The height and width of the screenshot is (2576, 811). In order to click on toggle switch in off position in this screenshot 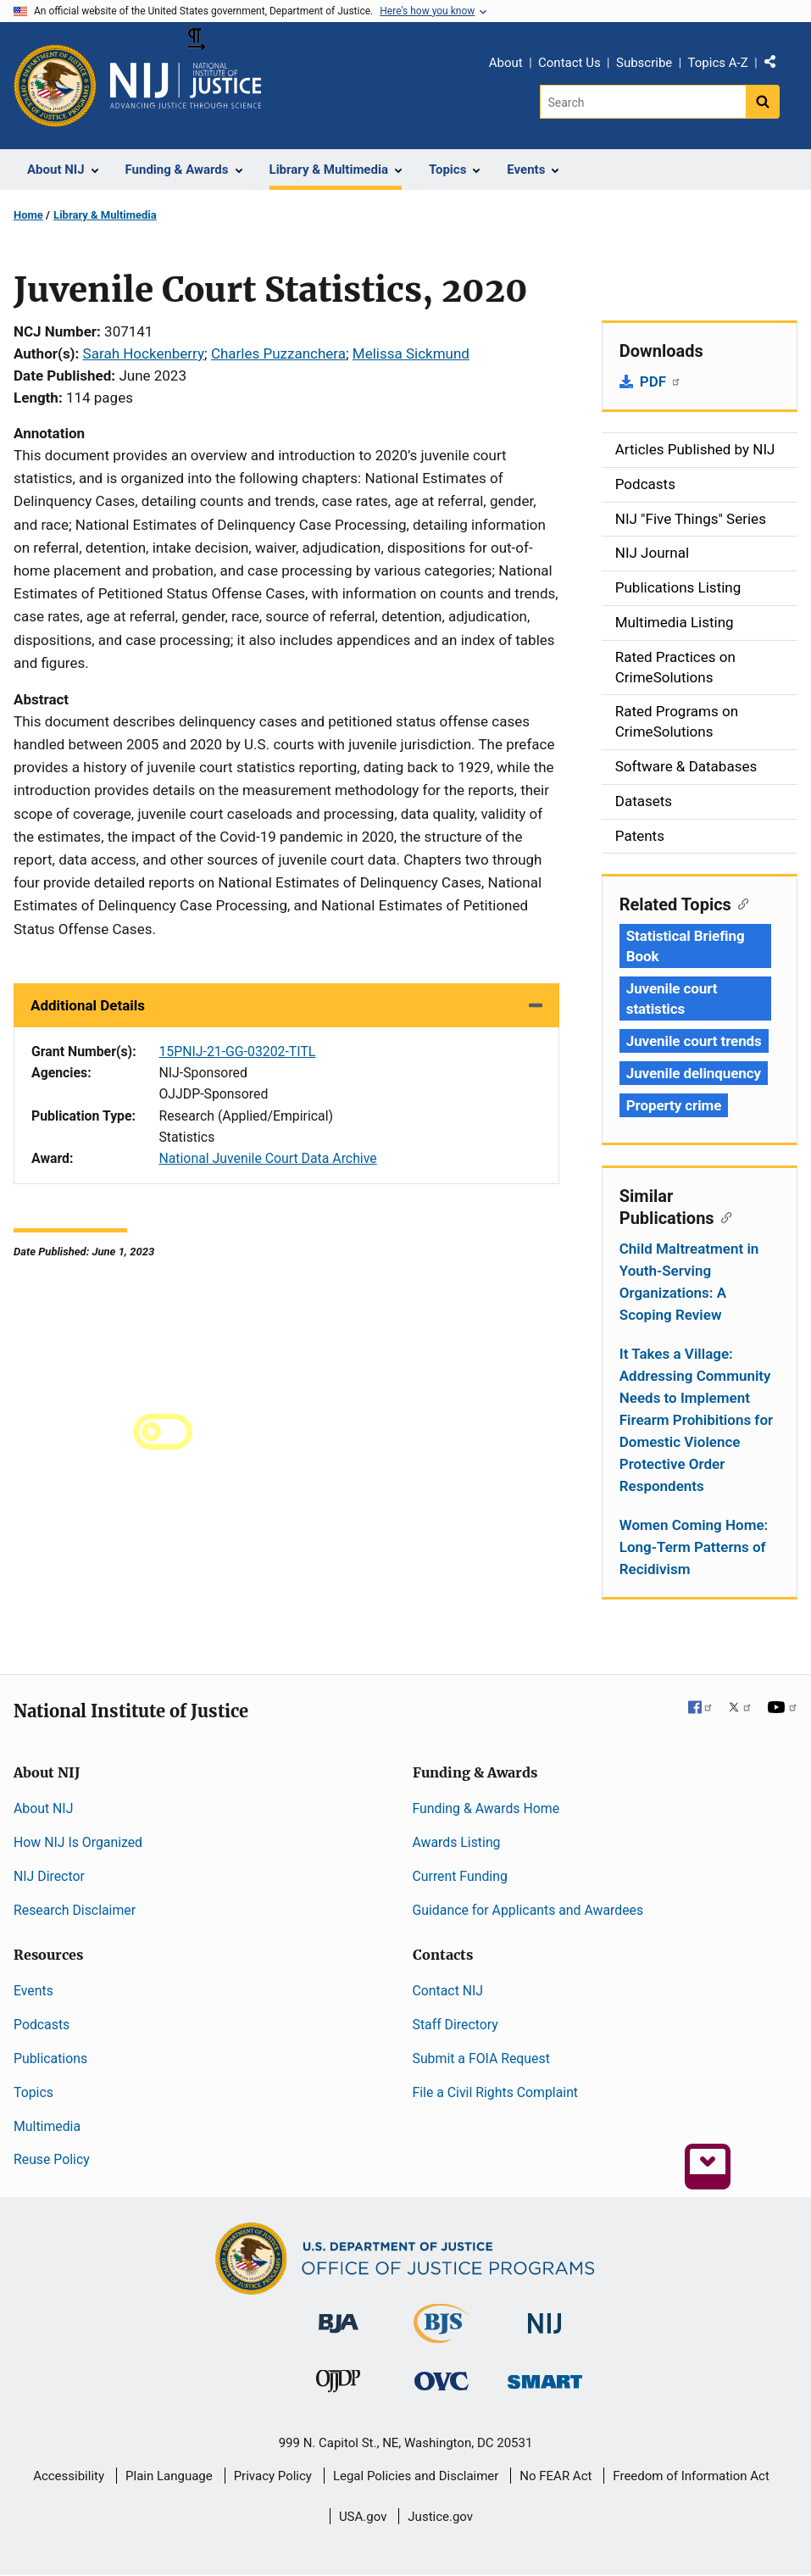, I will do `click(163, 1432)`.